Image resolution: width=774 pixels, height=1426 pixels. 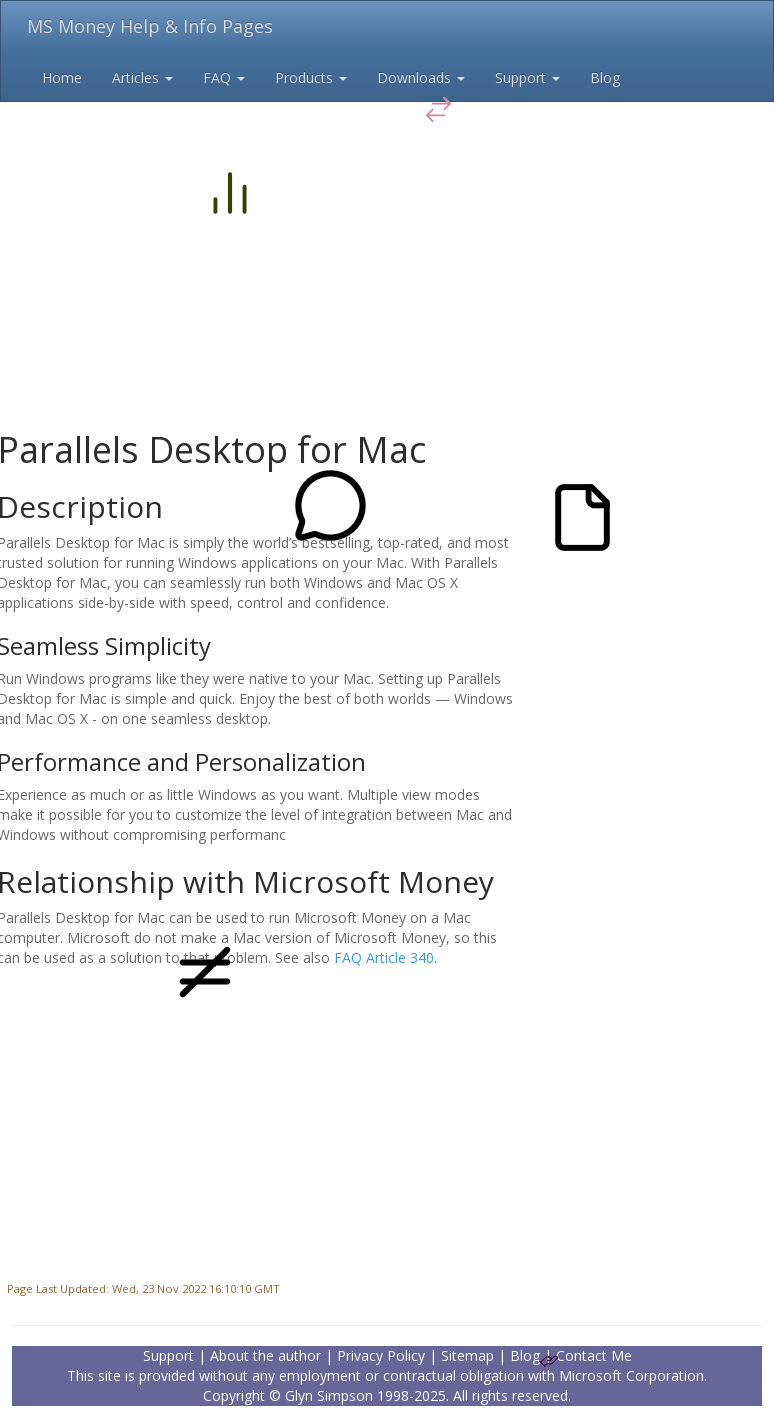 I want to click on swap or exchange items, so click(x=438, y=109).